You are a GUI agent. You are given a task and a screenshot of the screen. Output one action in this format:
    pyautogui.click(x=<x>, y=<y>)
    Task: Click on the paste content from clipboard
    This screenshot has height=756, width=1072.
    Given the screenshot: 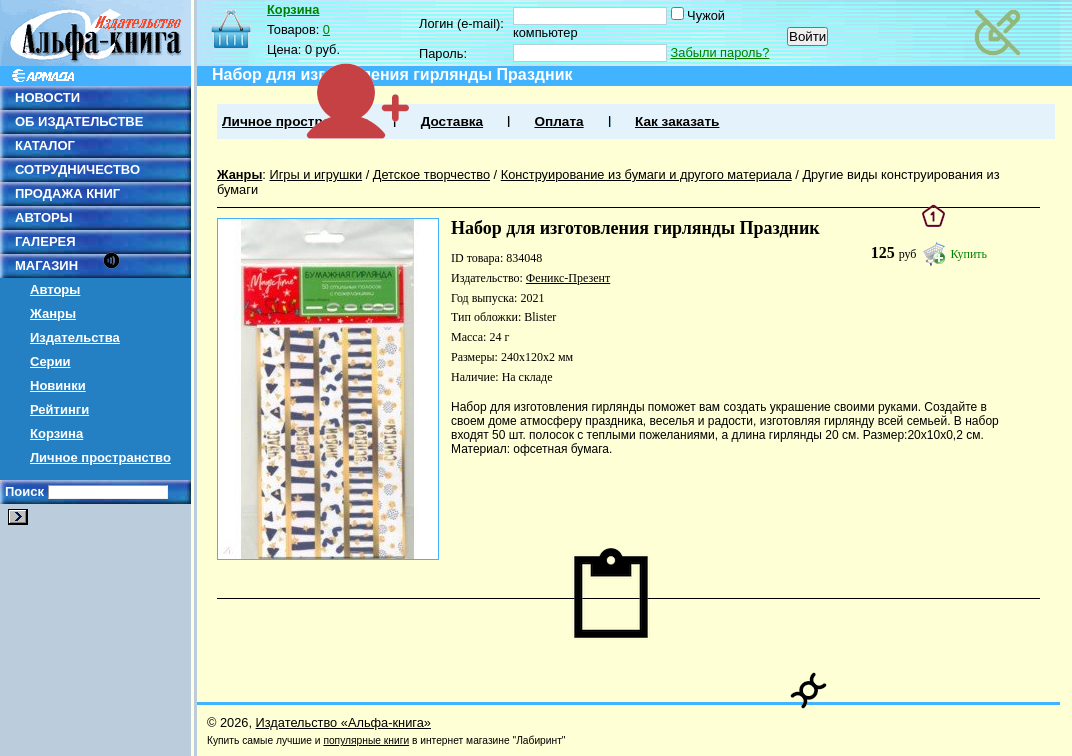 What is the action you would take?
    pyautogui.click(x=611, y=597)
    